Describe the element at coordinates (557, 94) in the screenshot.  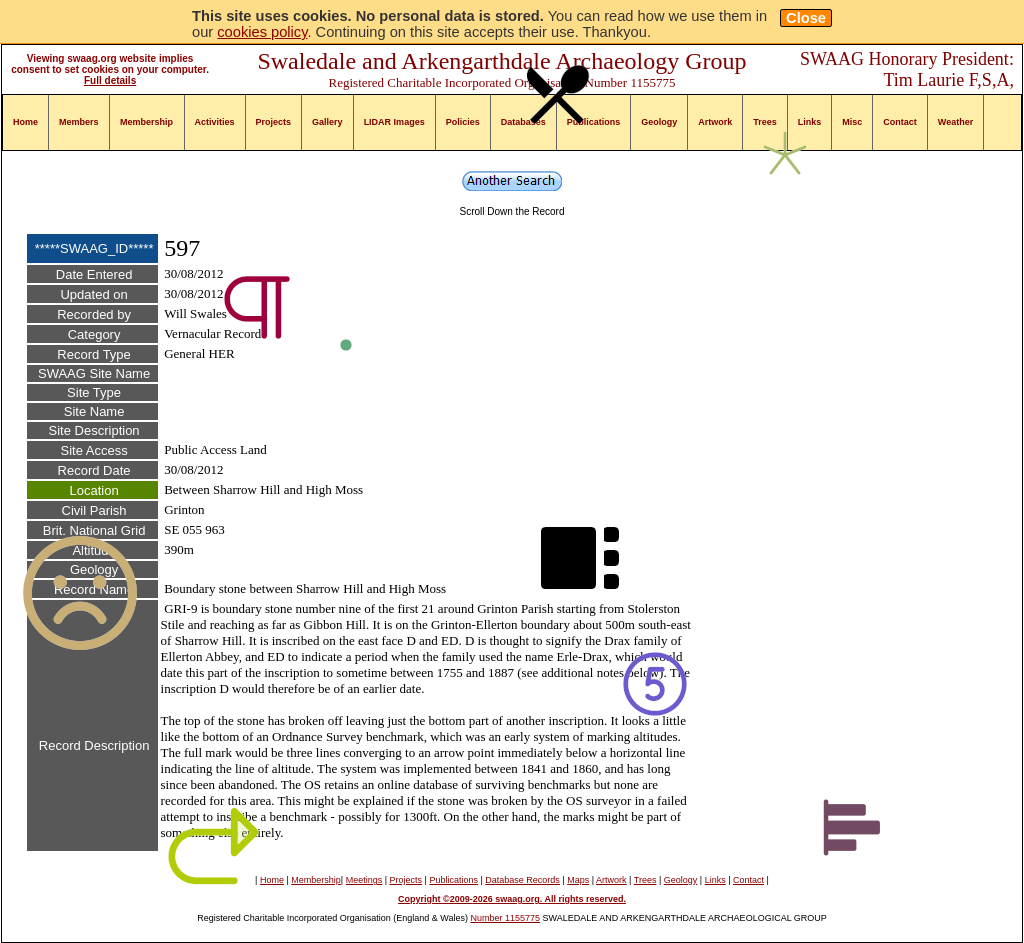
I see `find nearby restaurants` at that location.